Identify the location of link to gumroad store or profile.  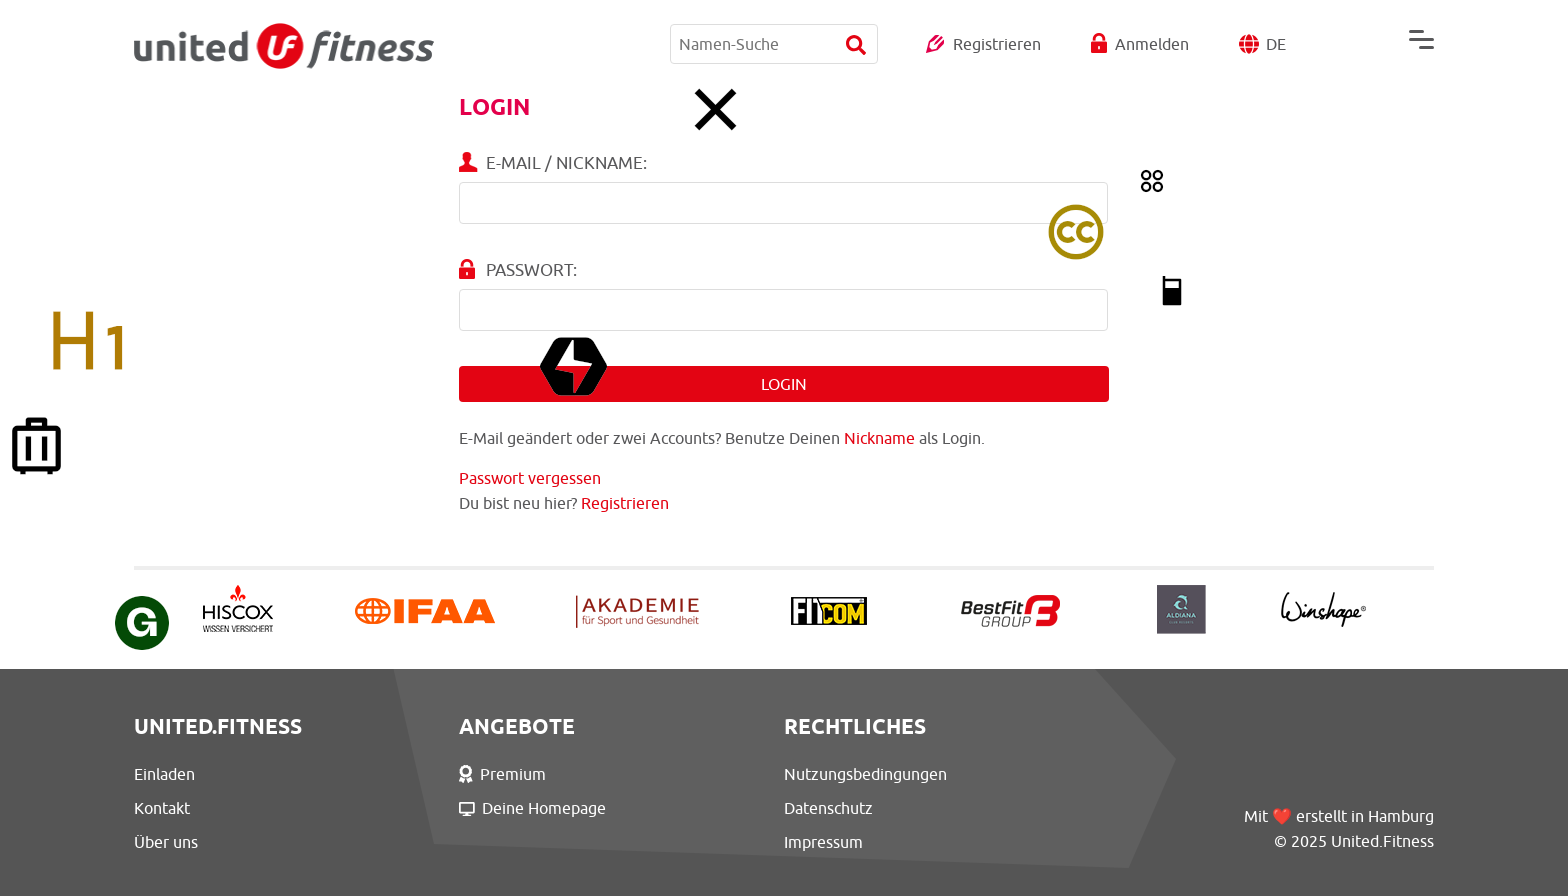
(142, 623).